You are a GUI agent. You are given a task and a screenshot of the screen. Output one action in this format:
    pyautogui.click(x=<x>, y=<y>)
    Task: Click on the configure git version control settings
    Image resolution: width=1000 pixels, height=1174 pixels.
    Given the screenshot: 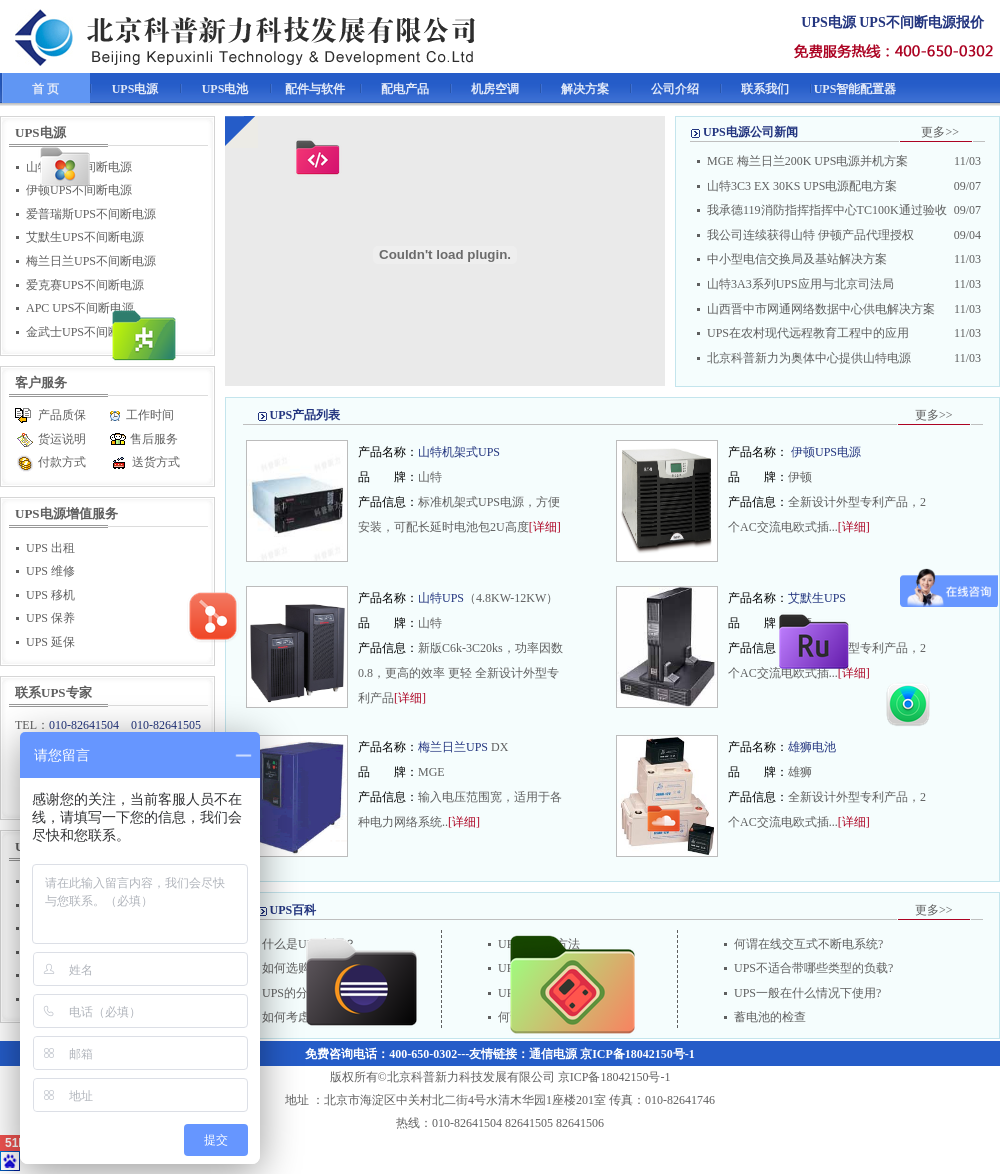 What is the action you would take?
    pyautogui.click(x=213, y=617)
    